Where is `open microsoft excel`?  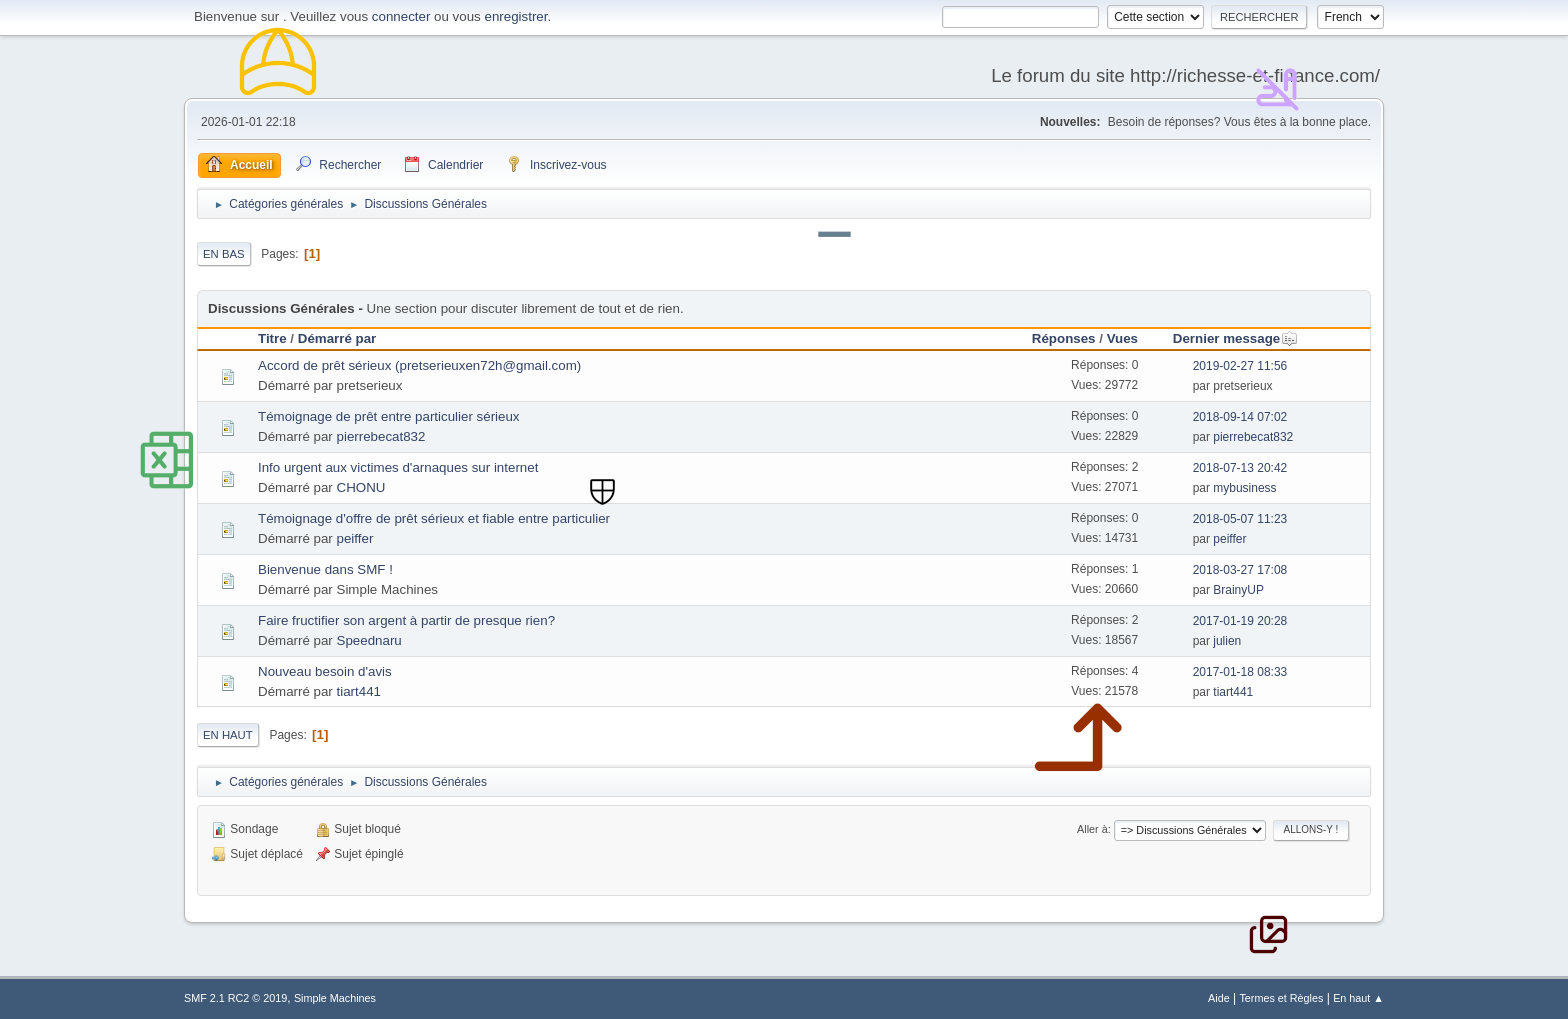
open microsoft excel is located at coordinates (169, 460).